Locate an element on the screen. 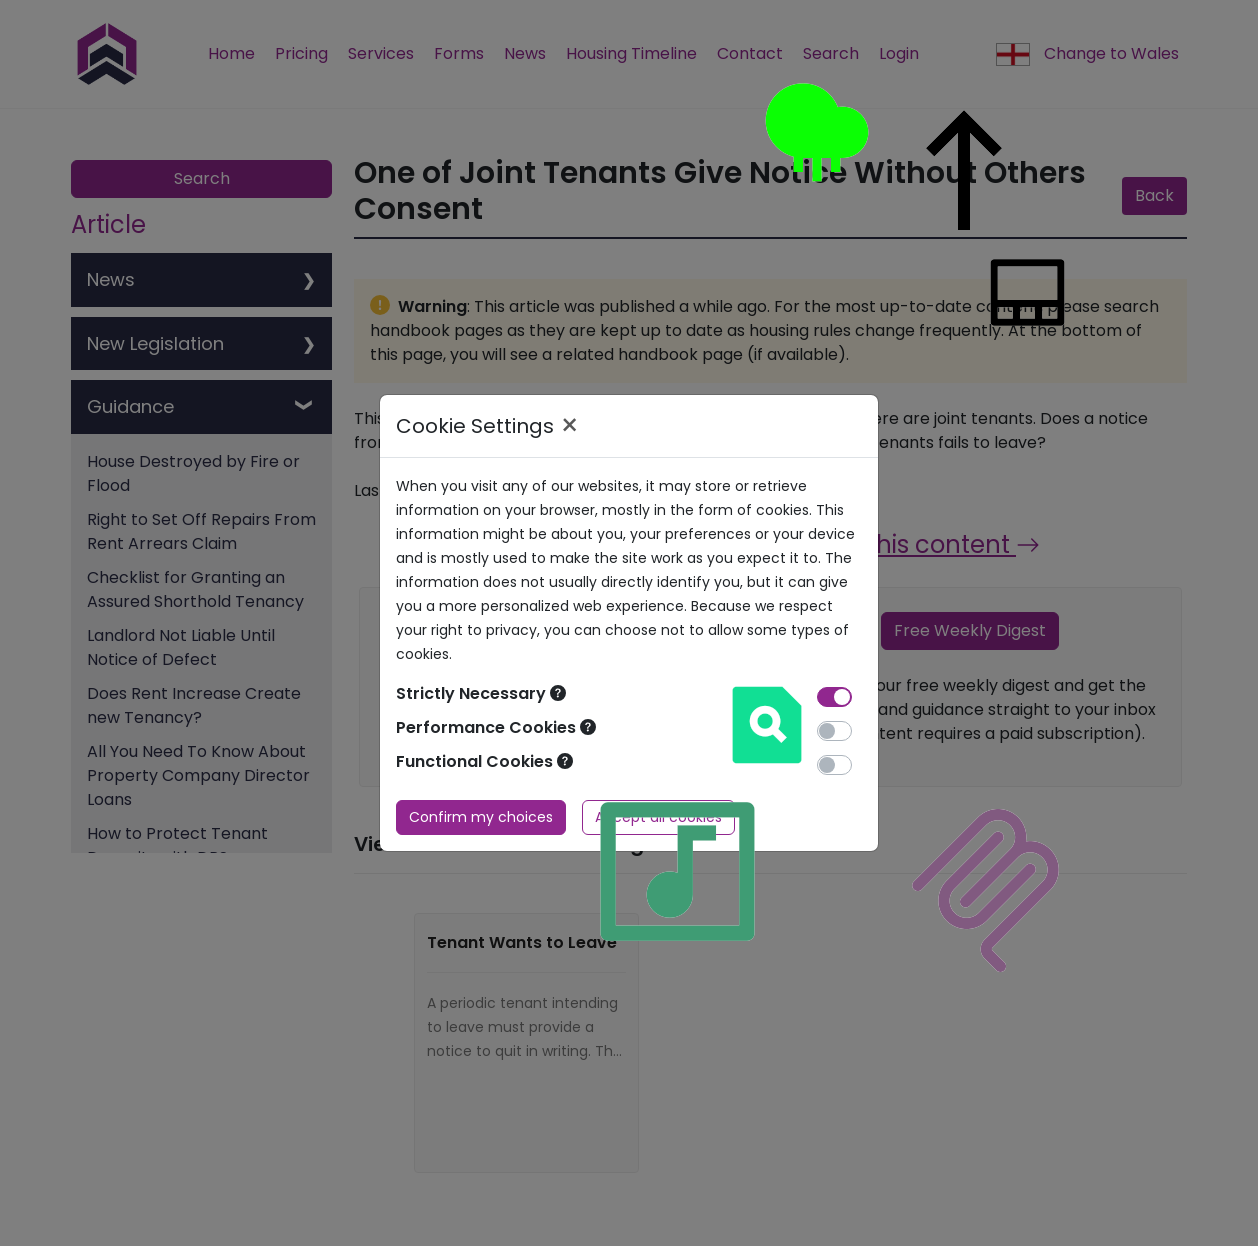  model context protocol (MCP) logo is located at coordinates (985, 890).